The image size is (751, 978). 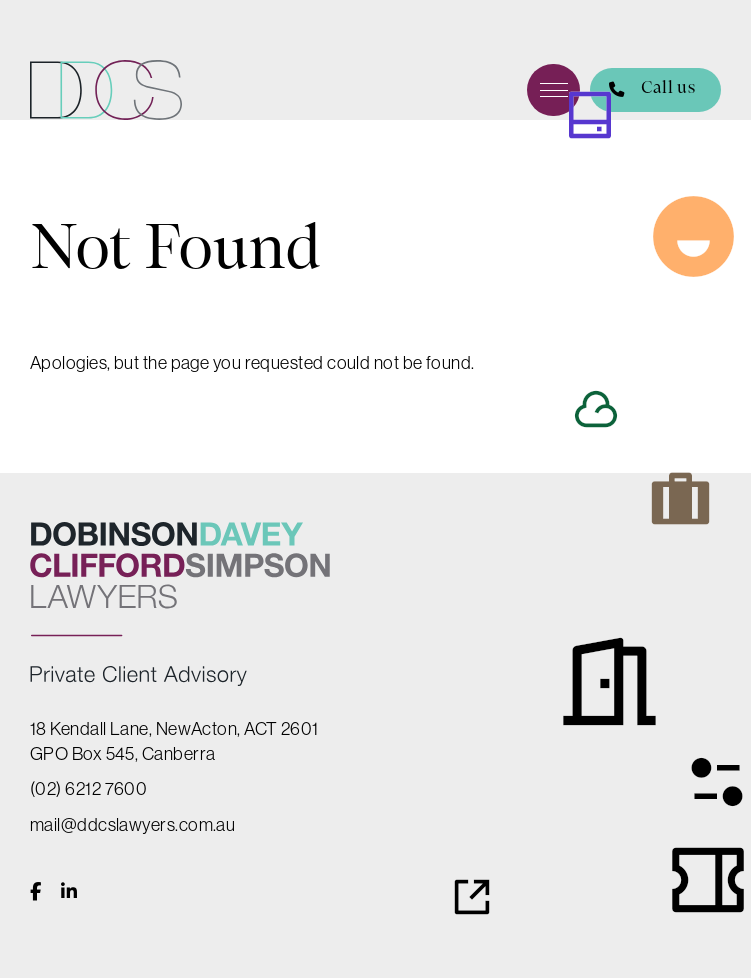 I want to click on view available coupons or vouchers, so click(x=708, y=880).